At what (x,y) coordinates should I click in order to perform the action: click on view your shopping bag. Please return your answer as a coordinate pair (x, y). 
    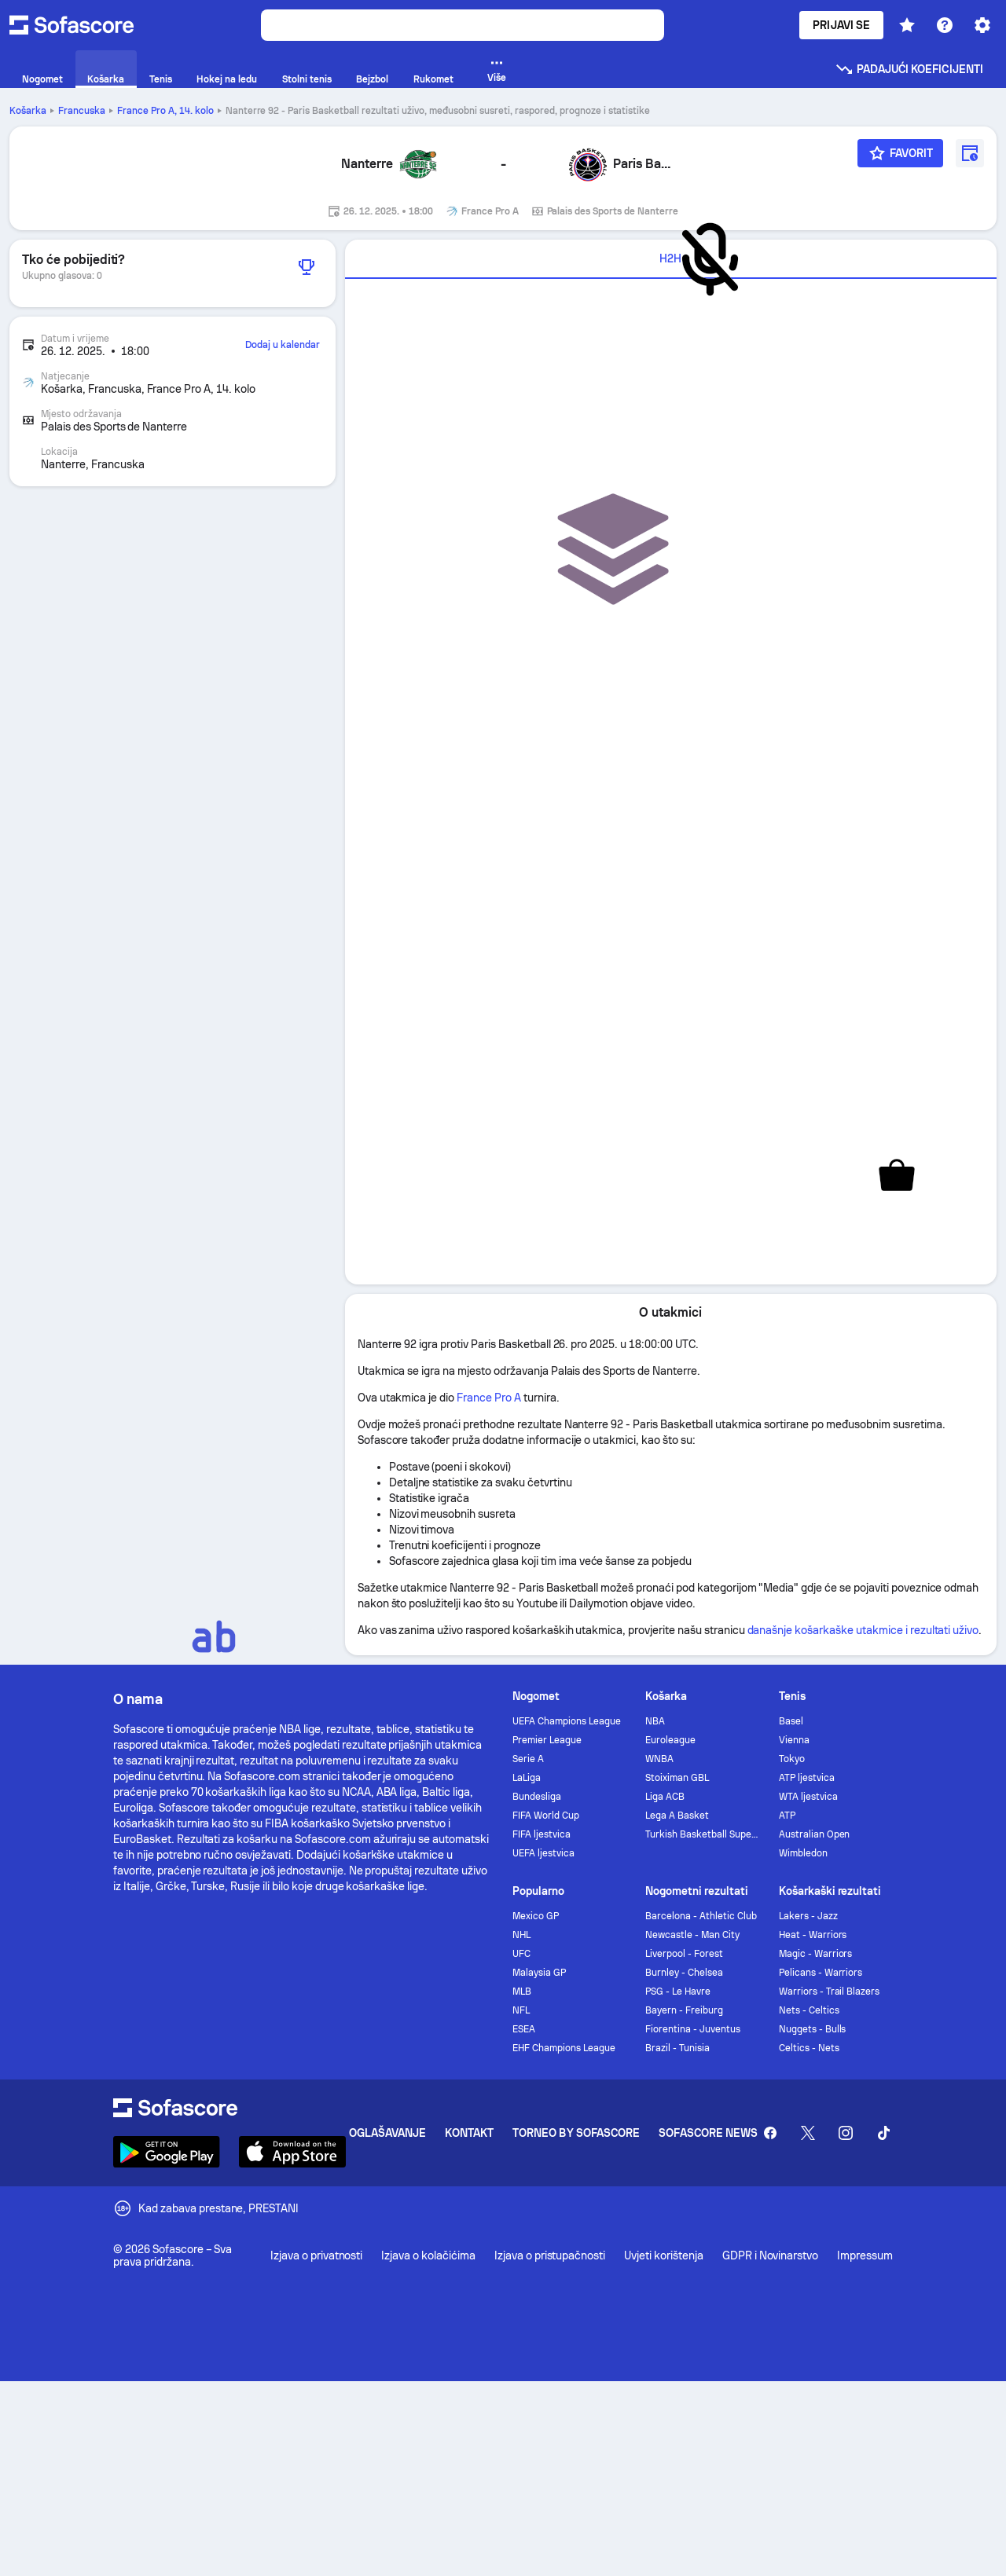
    Looking at the image, I should click on (897, 1177).